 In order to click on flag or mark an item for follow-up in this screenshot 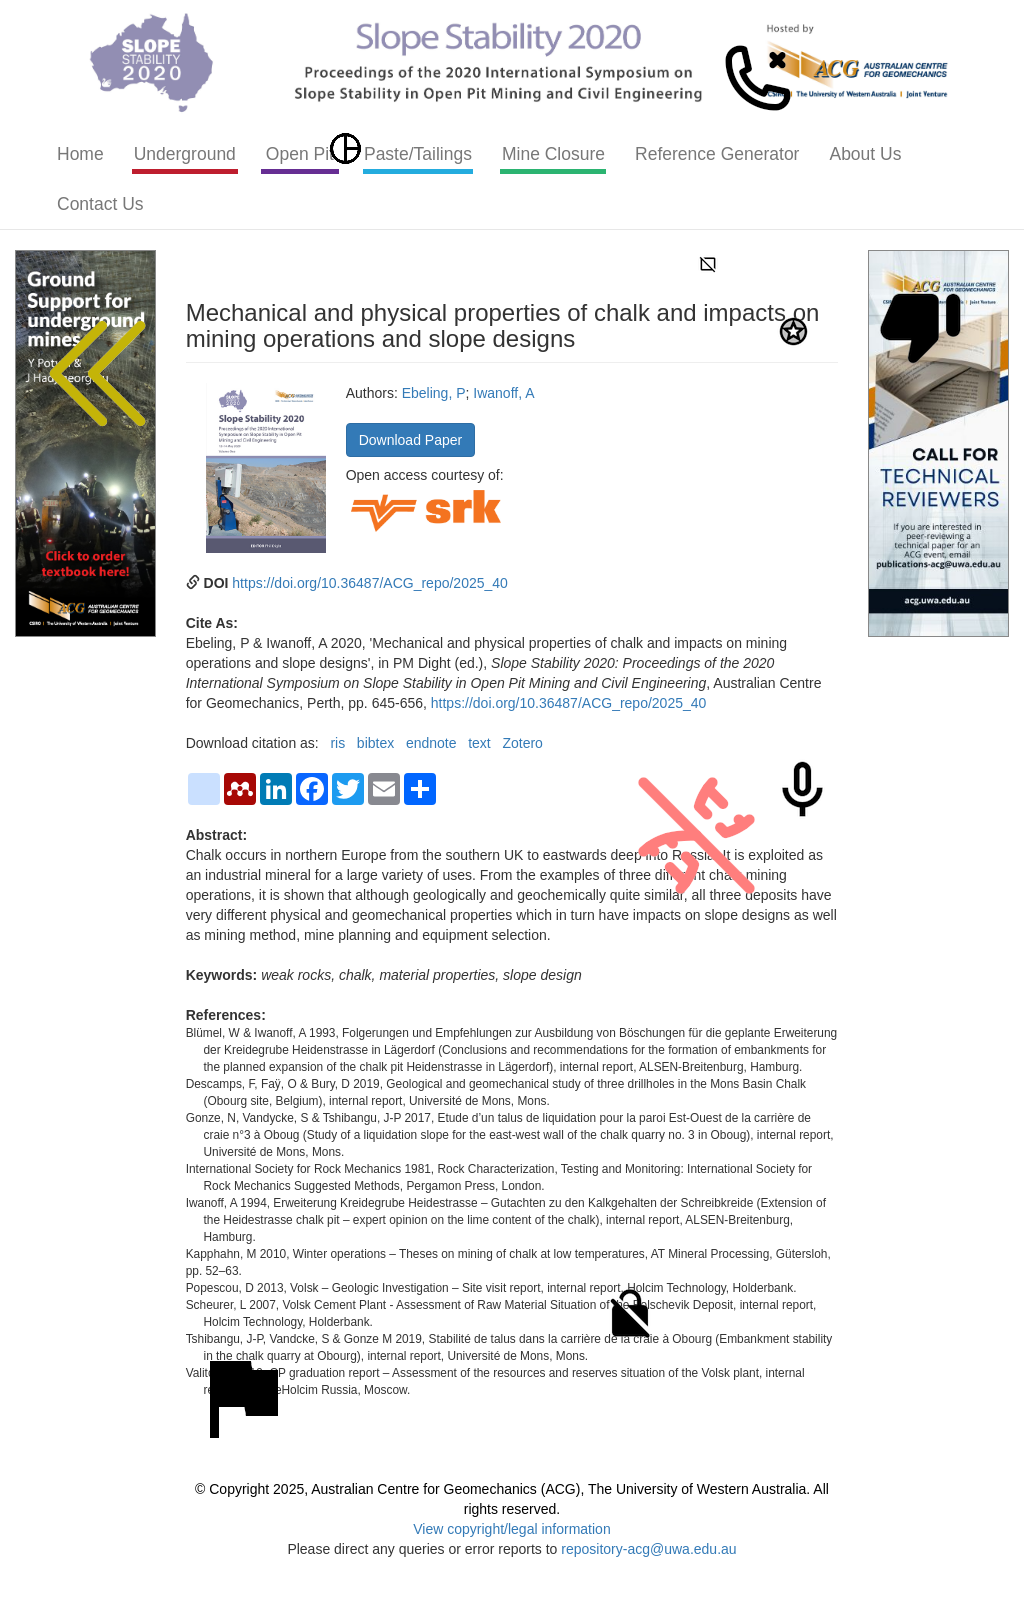, I will do `click(241, 1397)`.